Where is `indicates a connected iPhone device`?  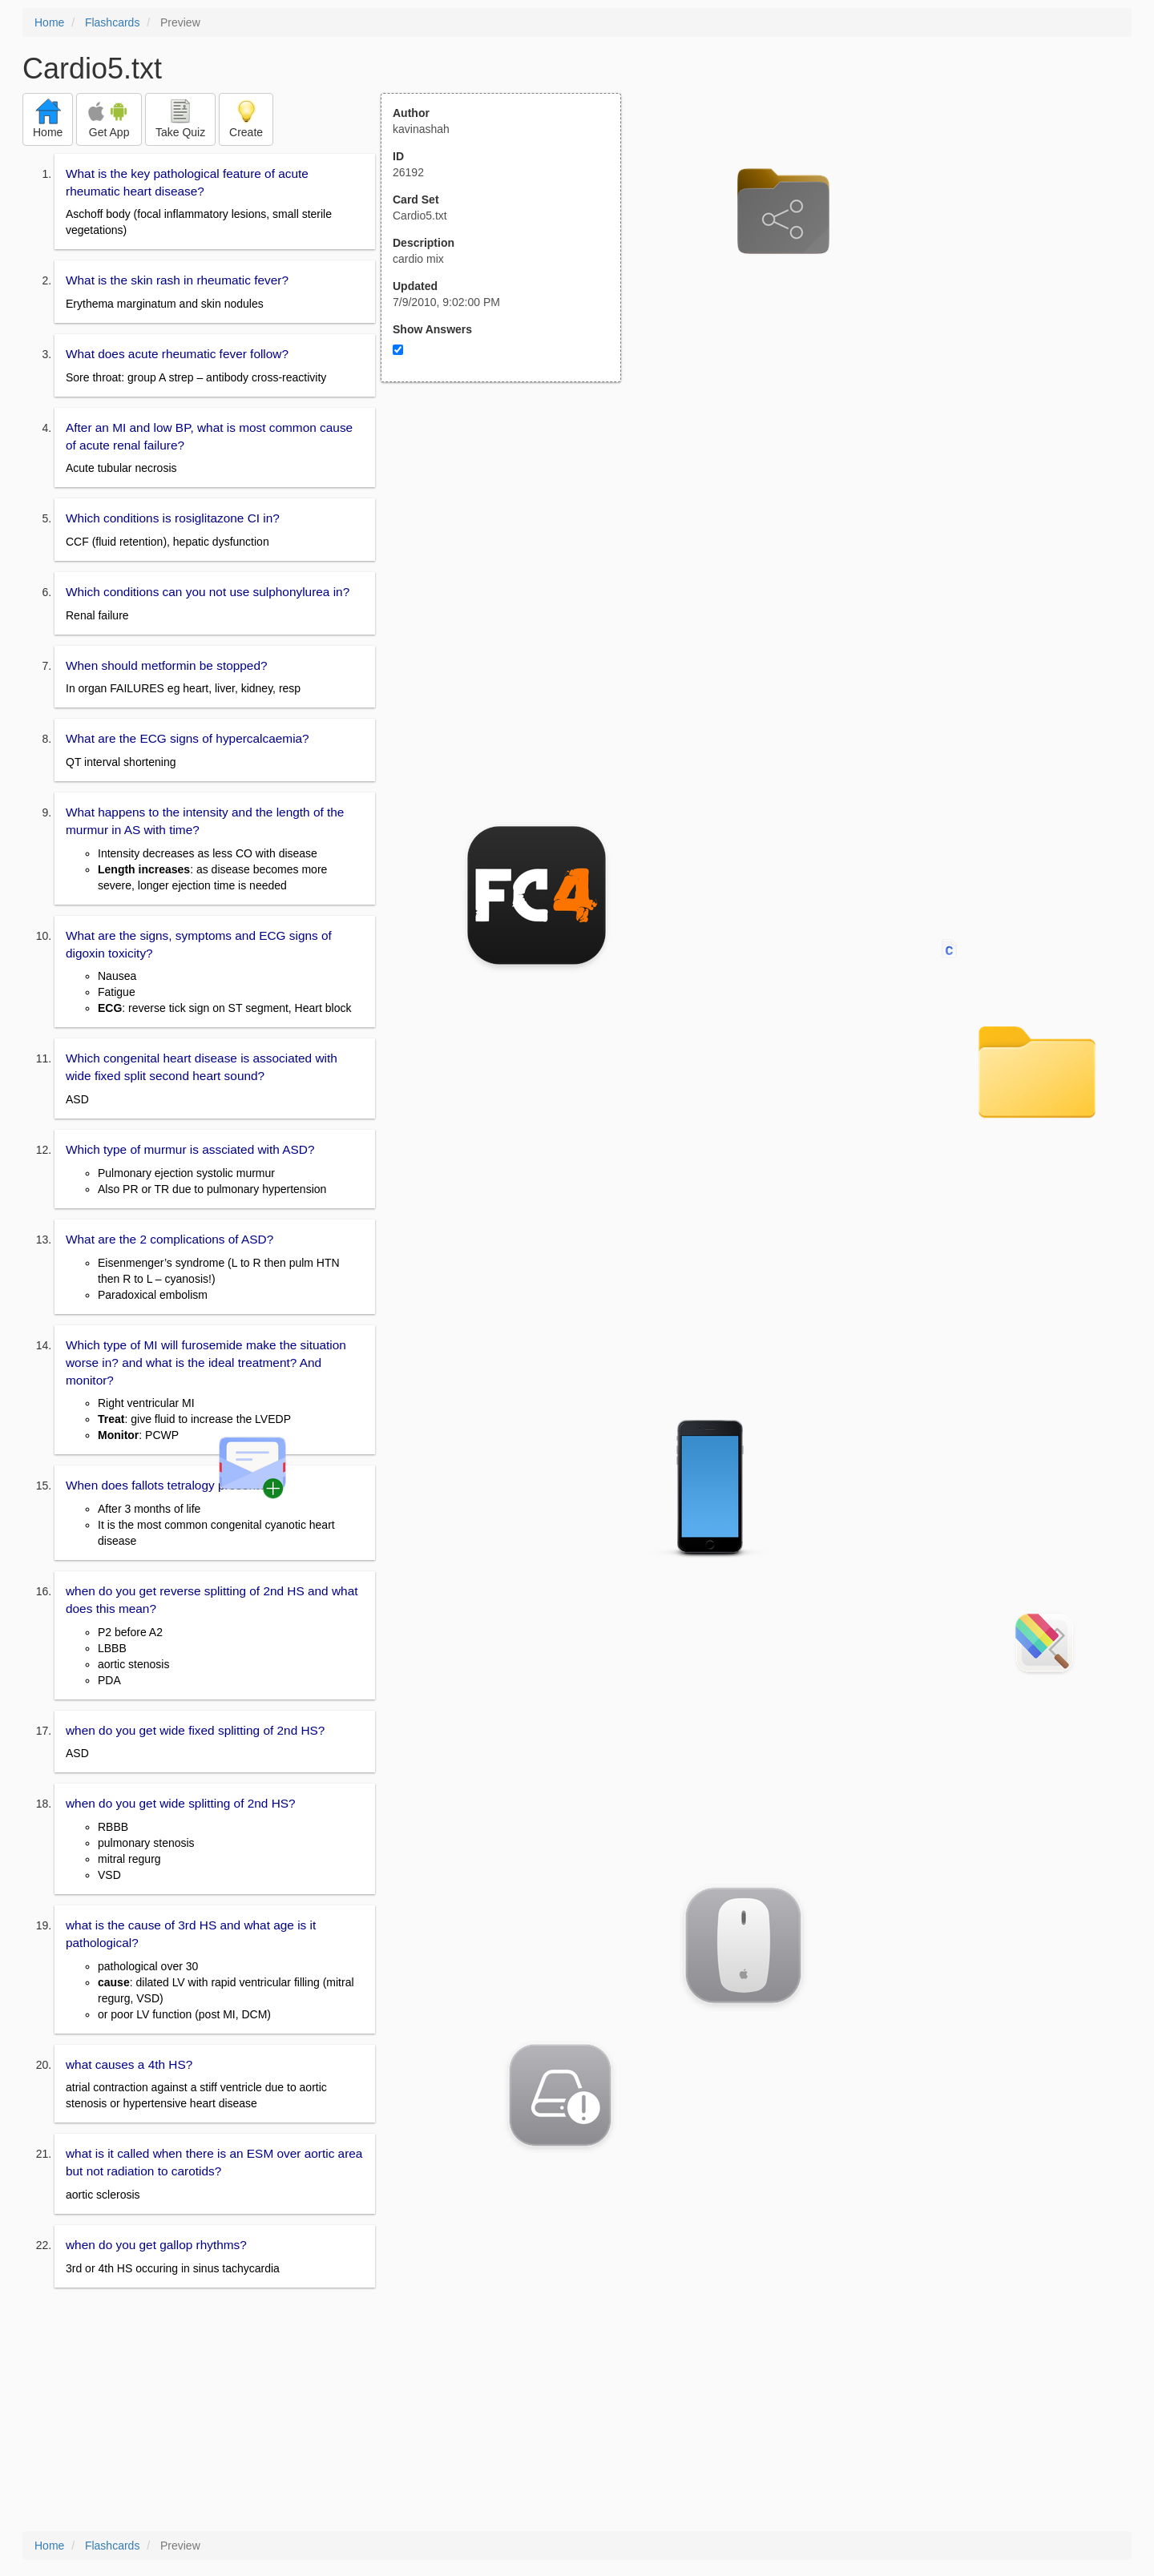
indicates a connected iPhone device is located at coordinates (710, 1489).